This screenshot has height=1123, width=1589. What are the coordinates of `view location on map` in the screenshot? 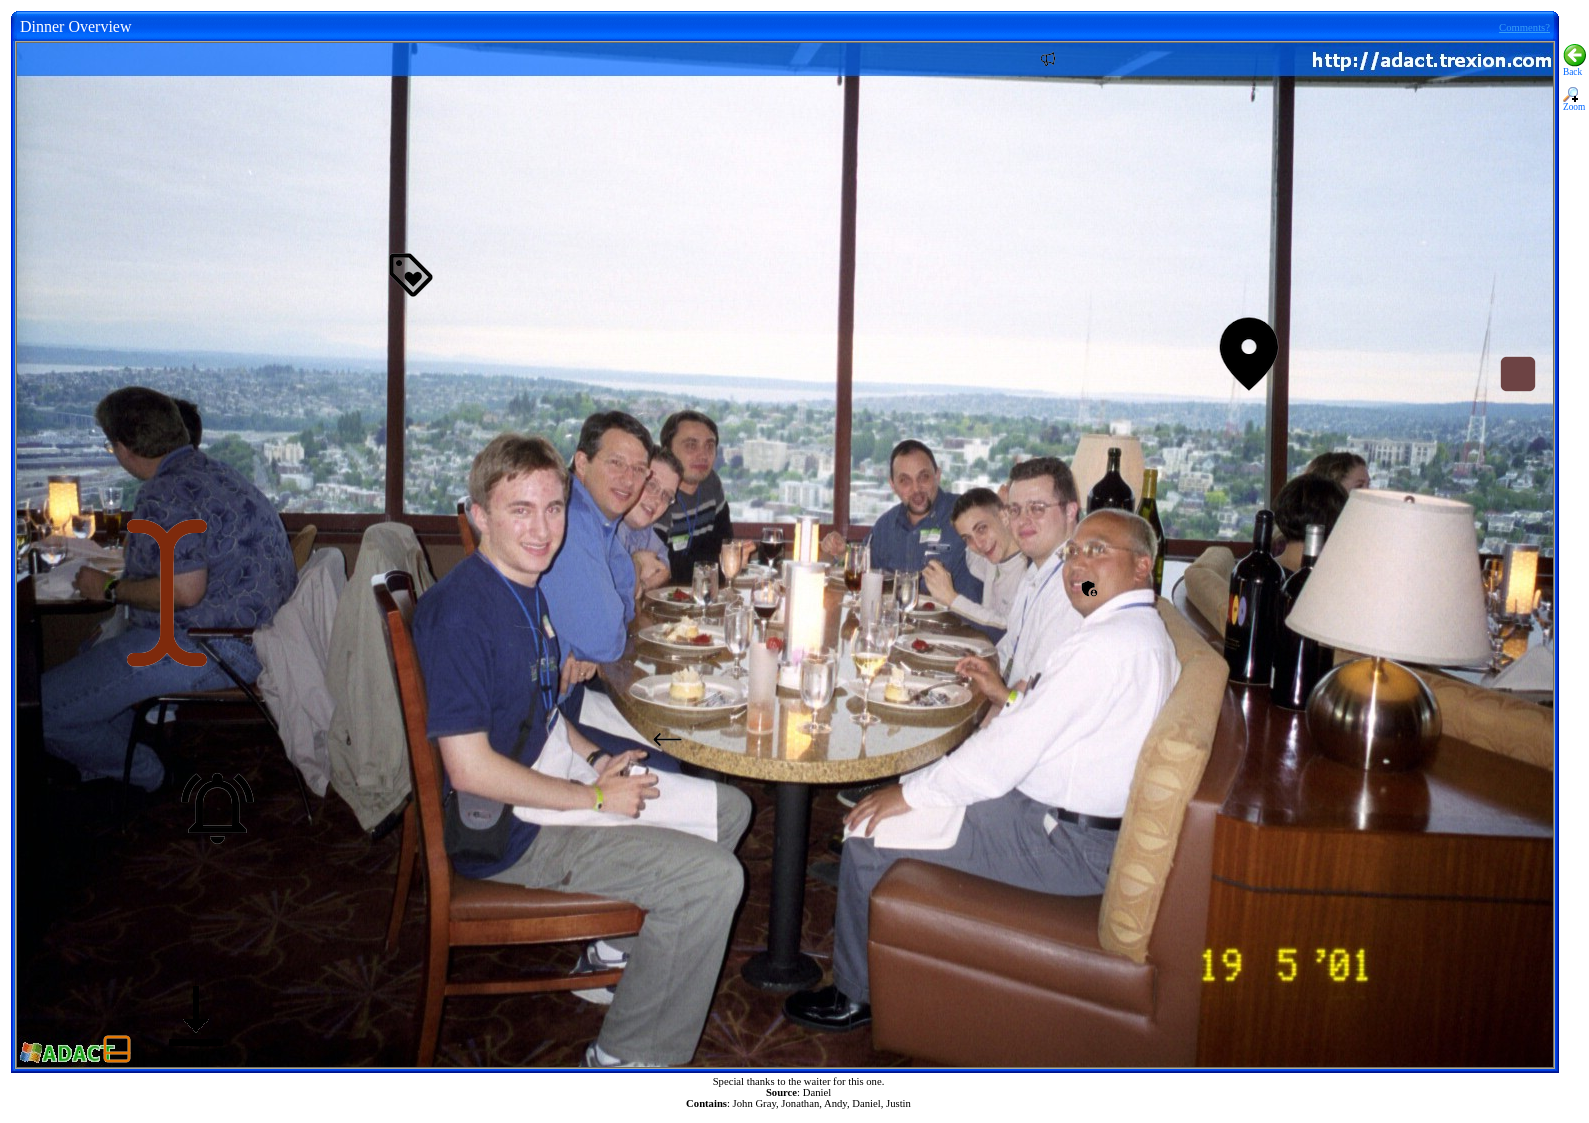 It's located at (1249, 354).